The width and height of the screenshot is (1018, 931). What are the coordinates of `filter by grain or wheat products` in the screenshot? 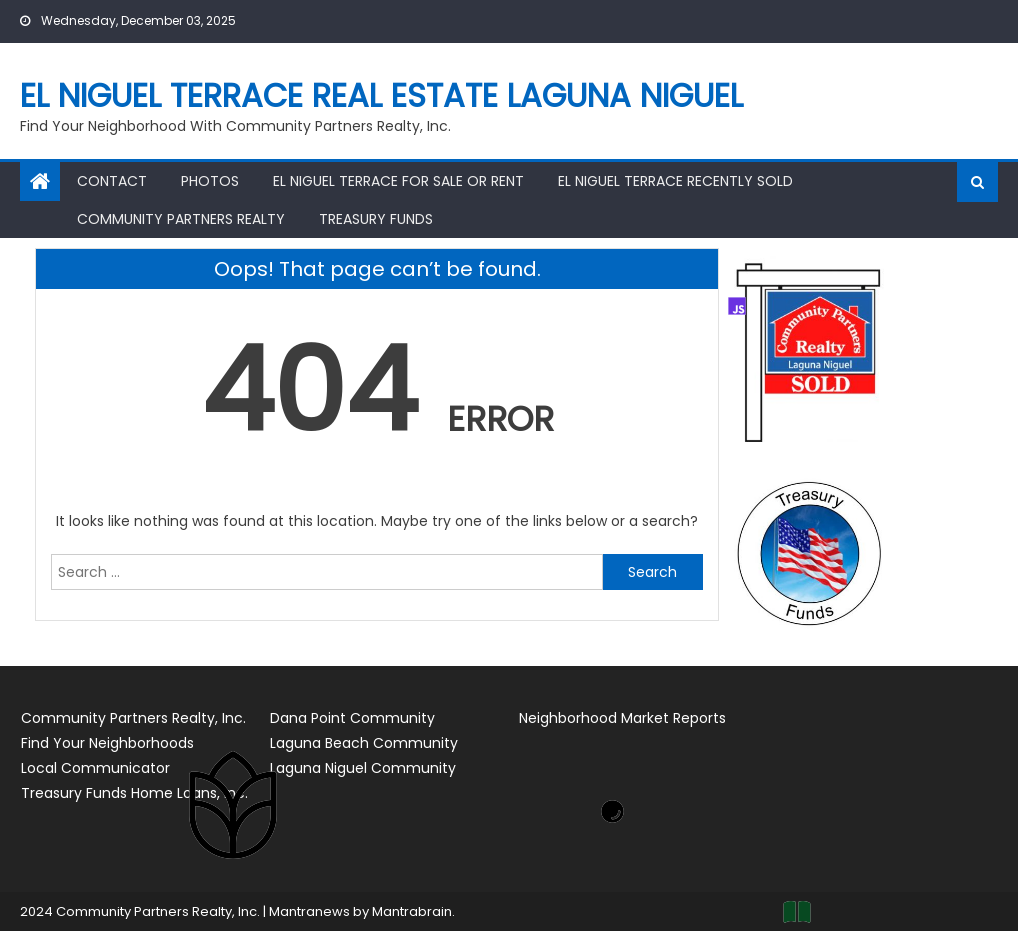 It's located at (233, 807).